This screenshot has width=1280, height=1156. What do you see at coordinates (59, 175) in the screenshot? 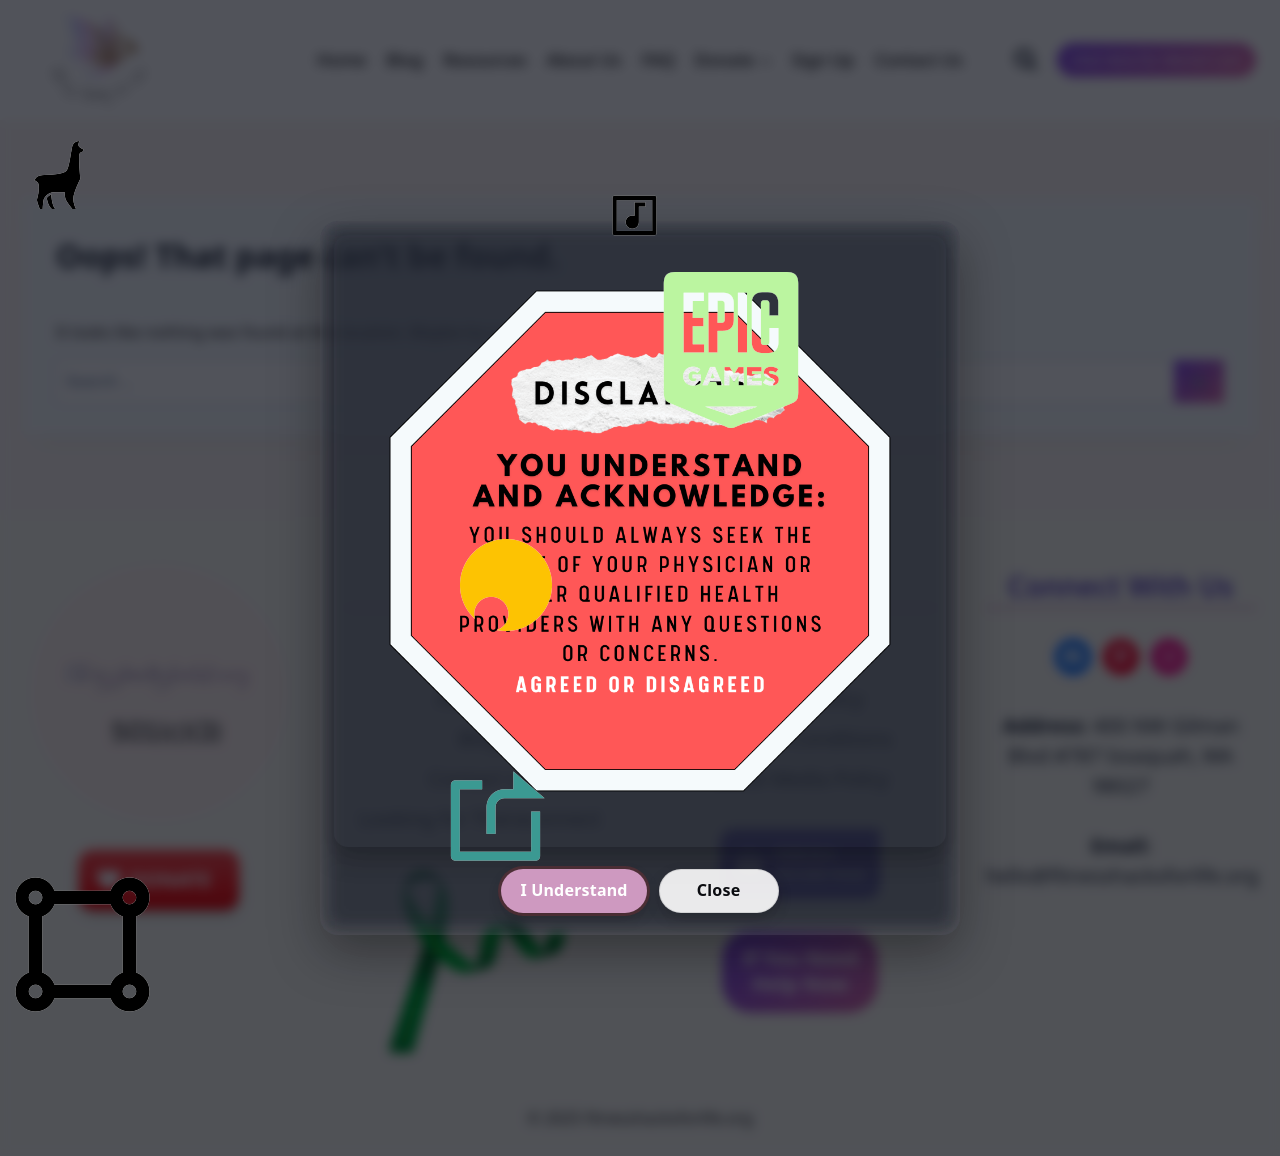
I see `tina cms logo` at bounding box center [59, 175].